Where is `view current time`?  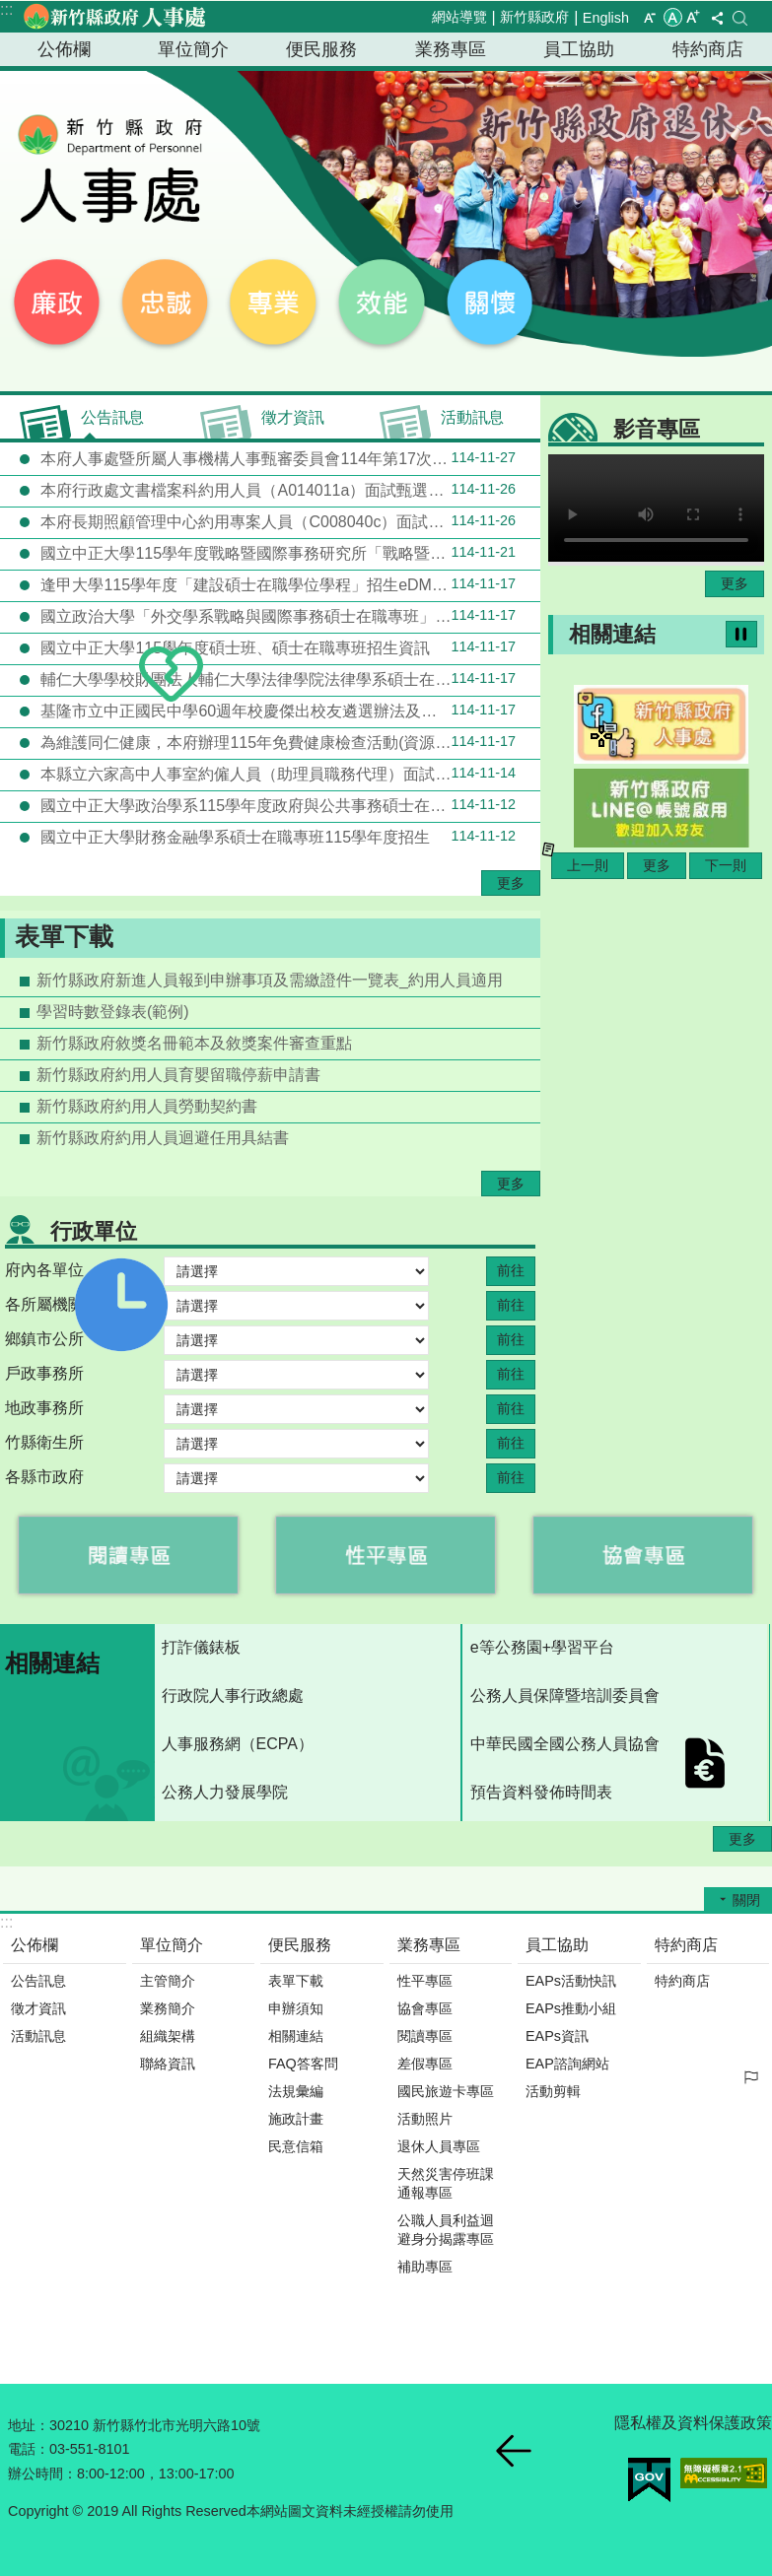 view current time is located at coordinates (121, 1305).